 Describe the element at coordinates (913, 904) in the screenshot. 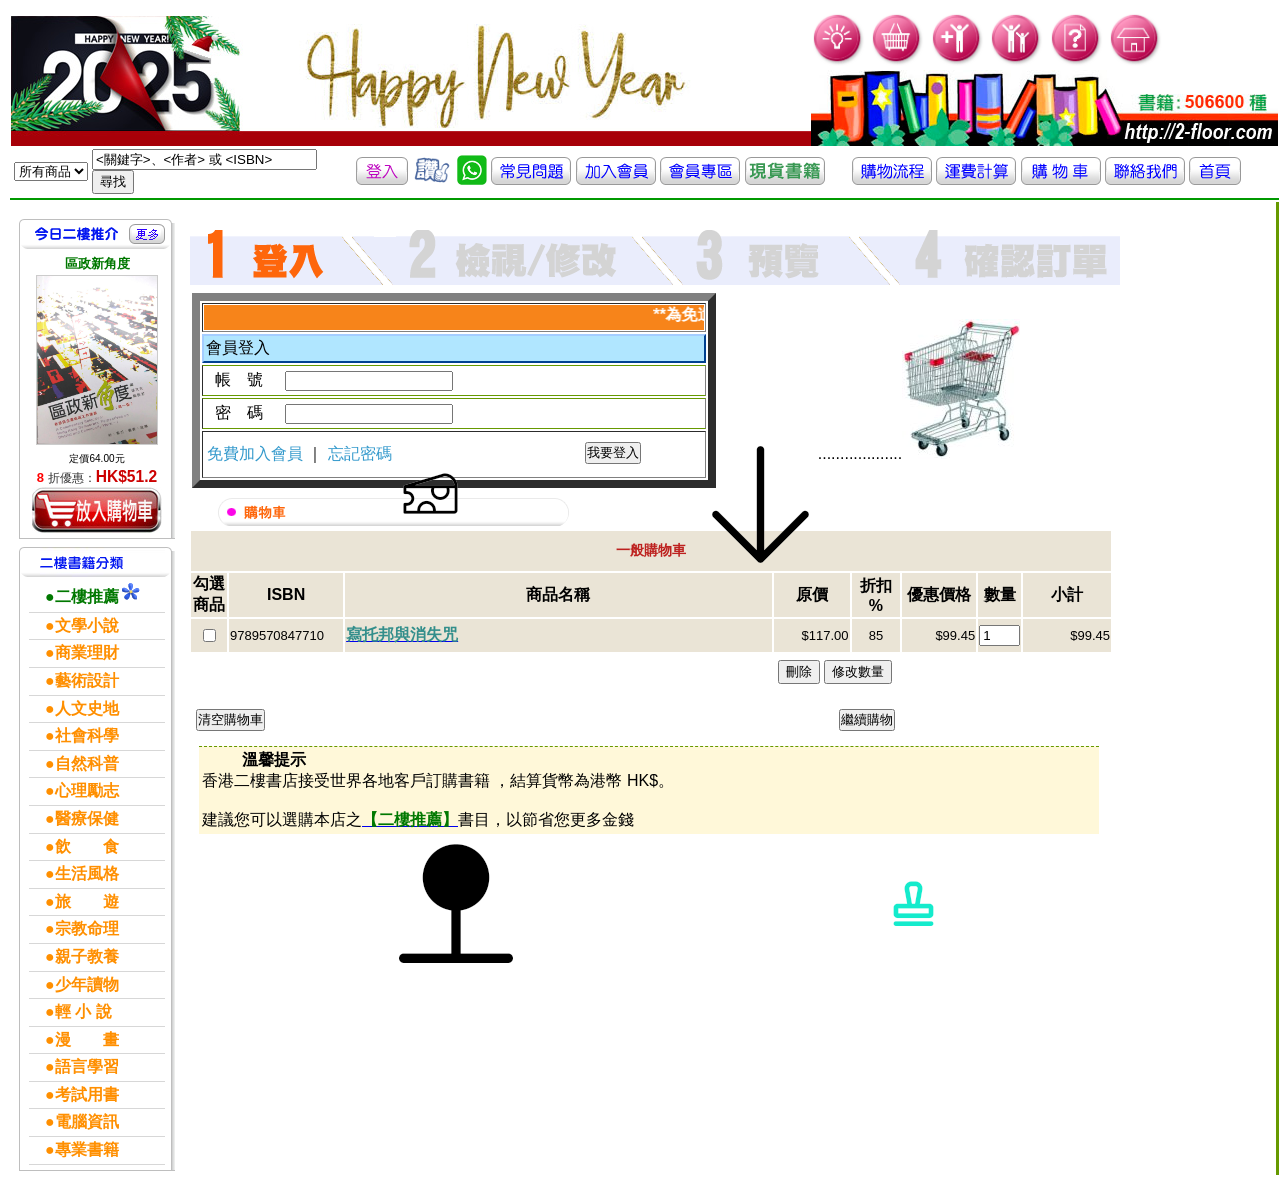

I see `apply a stamp or approval mark` at that location.